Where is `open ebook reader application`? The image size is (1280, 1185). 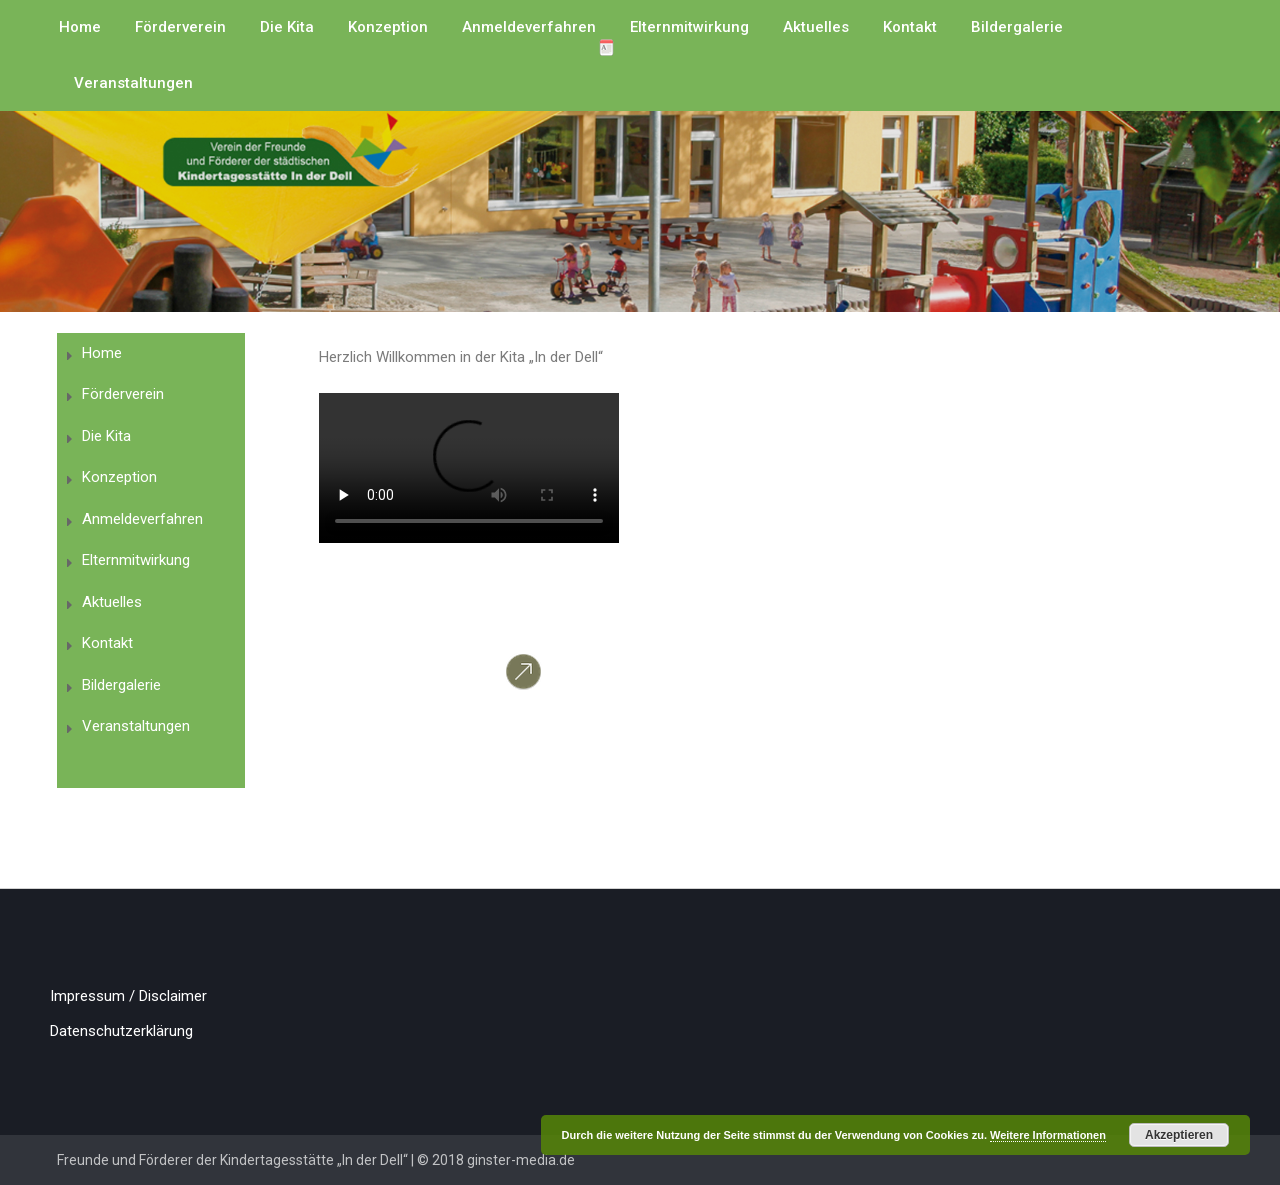
open ebook reader application is located at coordinates (606, 47).